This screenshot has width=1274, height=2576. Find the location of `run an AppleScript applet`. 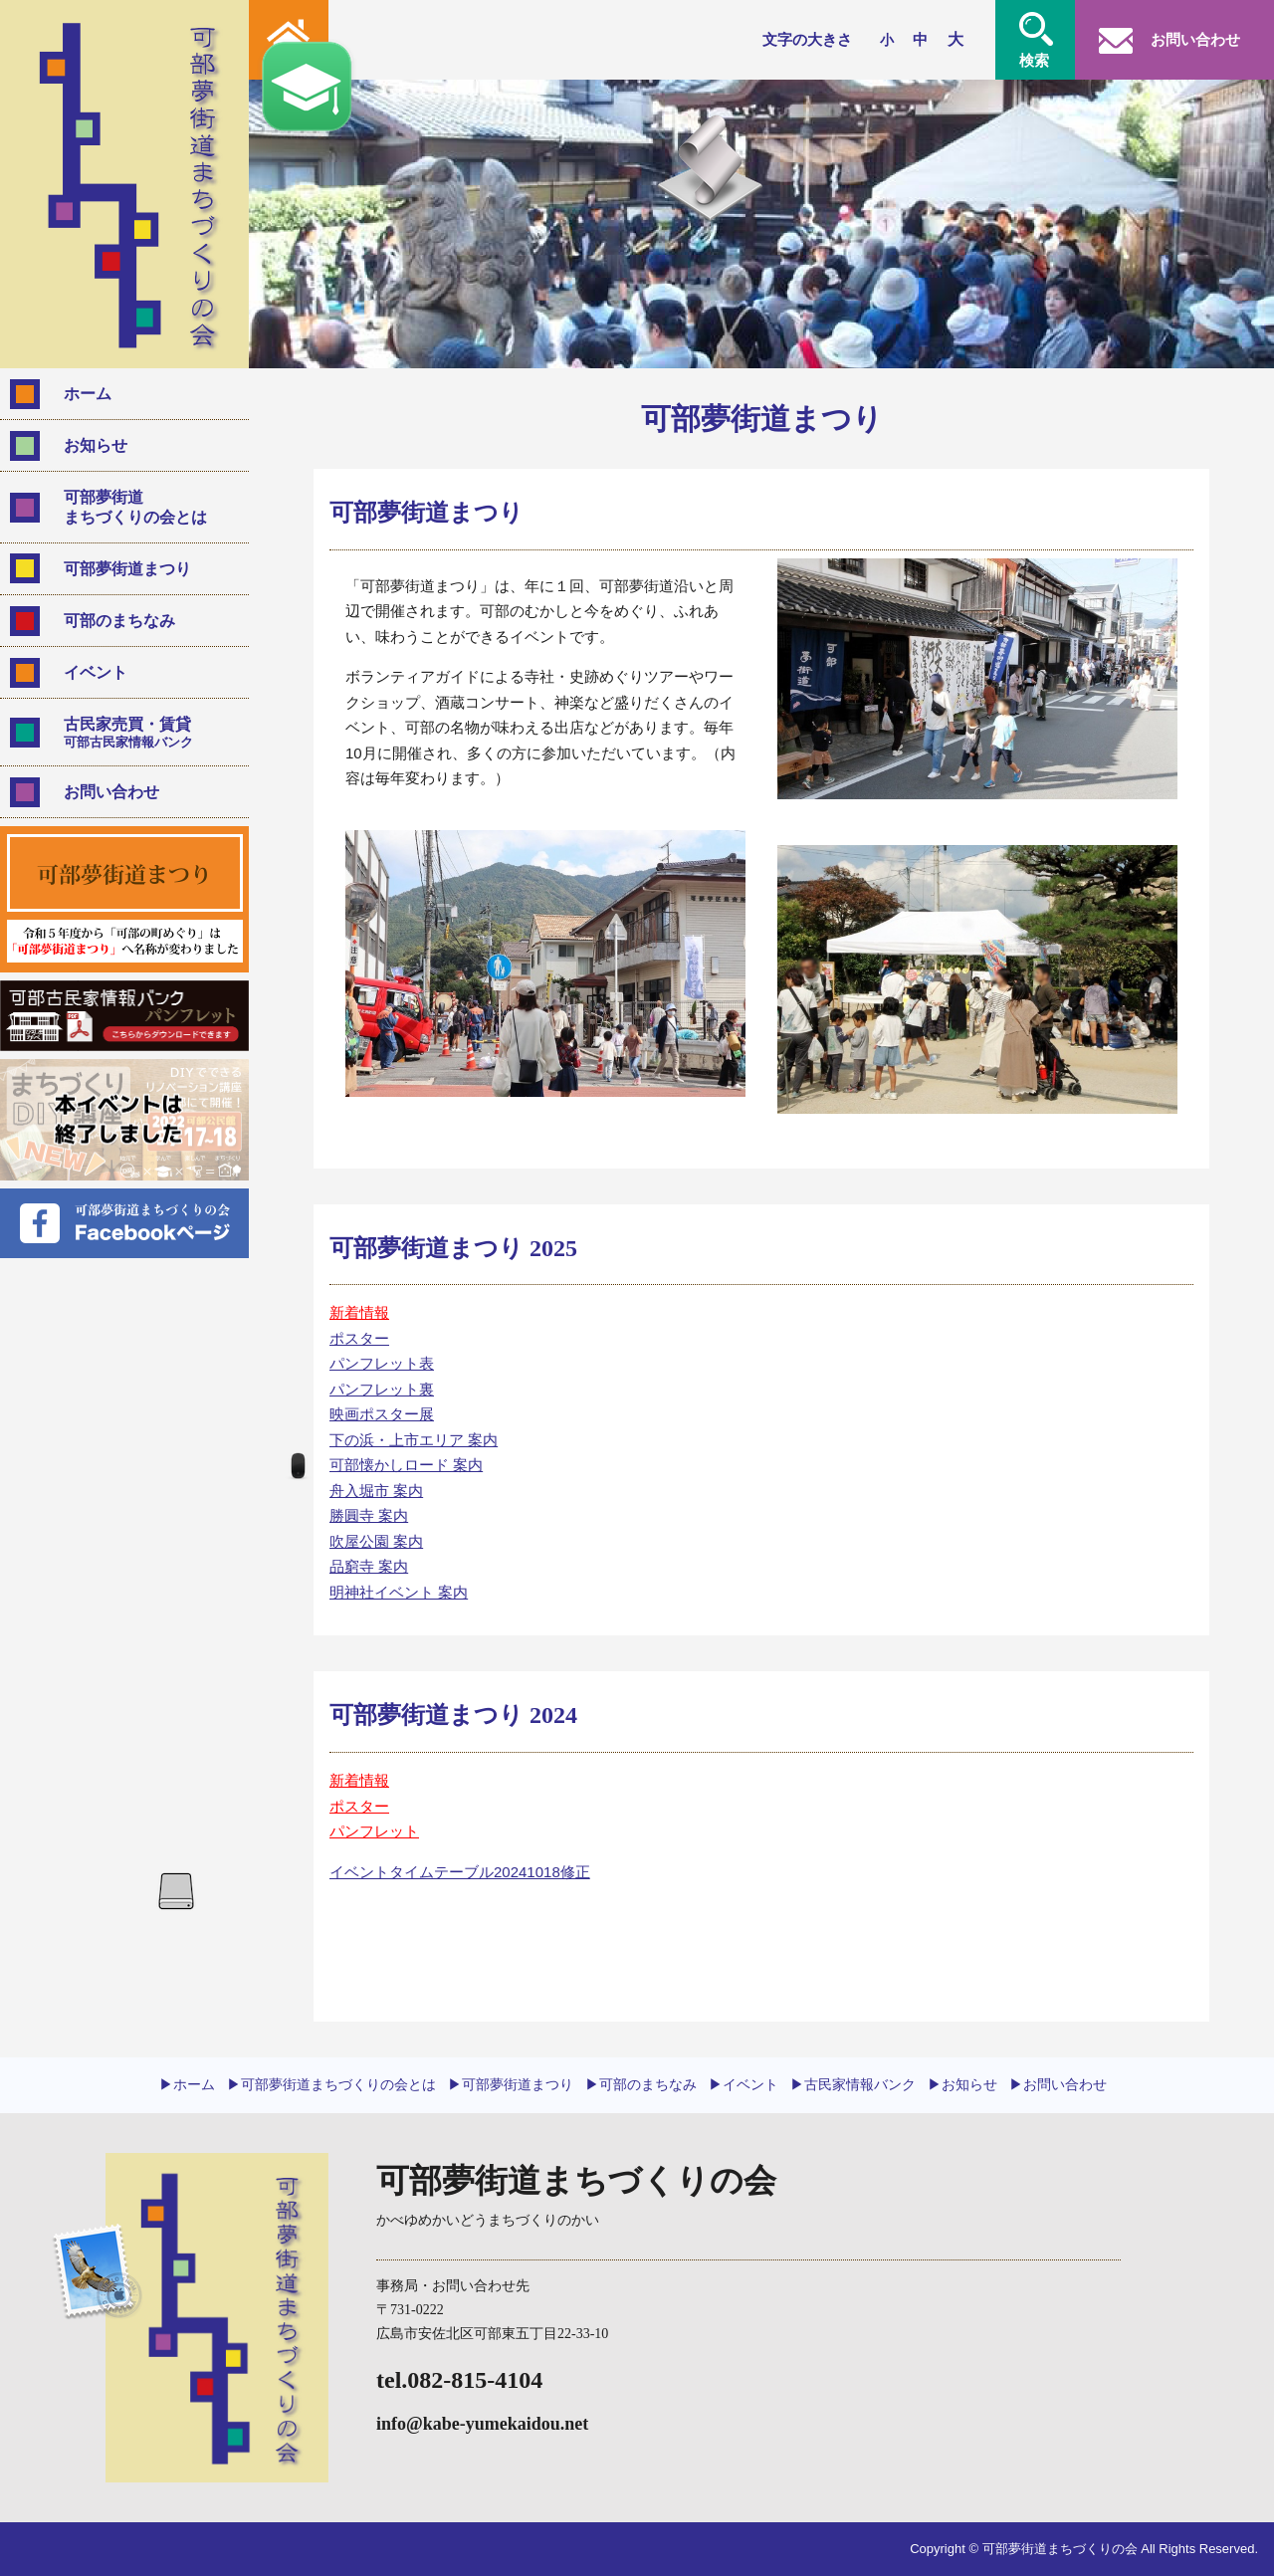

run an AppleScript applet is located at coordinates (710, 167).